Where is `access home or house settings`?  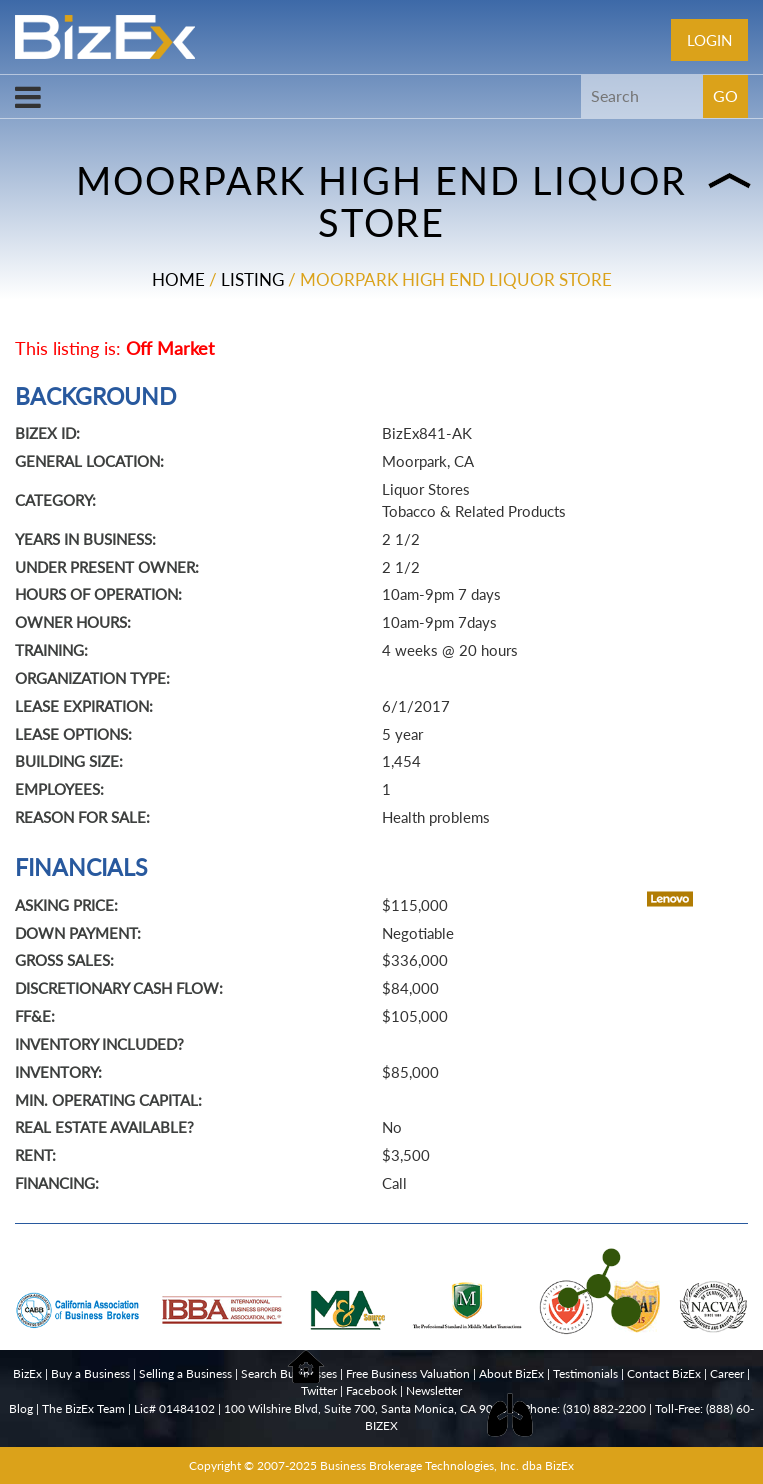 access home or house settings is located at coordinates (306, 1368).